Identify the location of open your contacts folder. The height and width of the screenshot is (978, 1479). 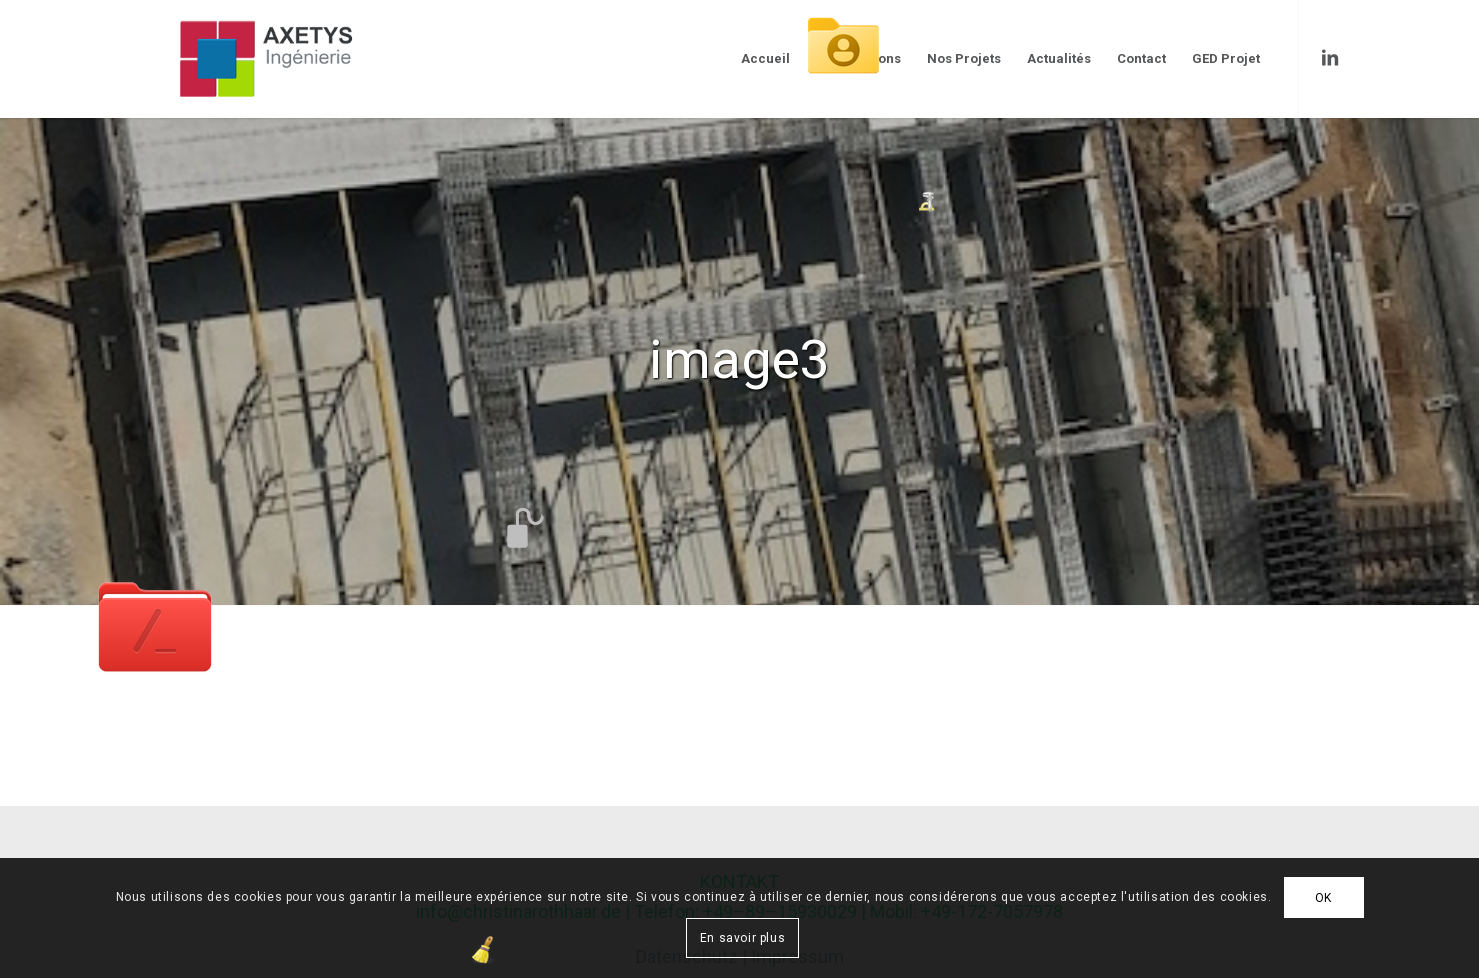
(843, 47).